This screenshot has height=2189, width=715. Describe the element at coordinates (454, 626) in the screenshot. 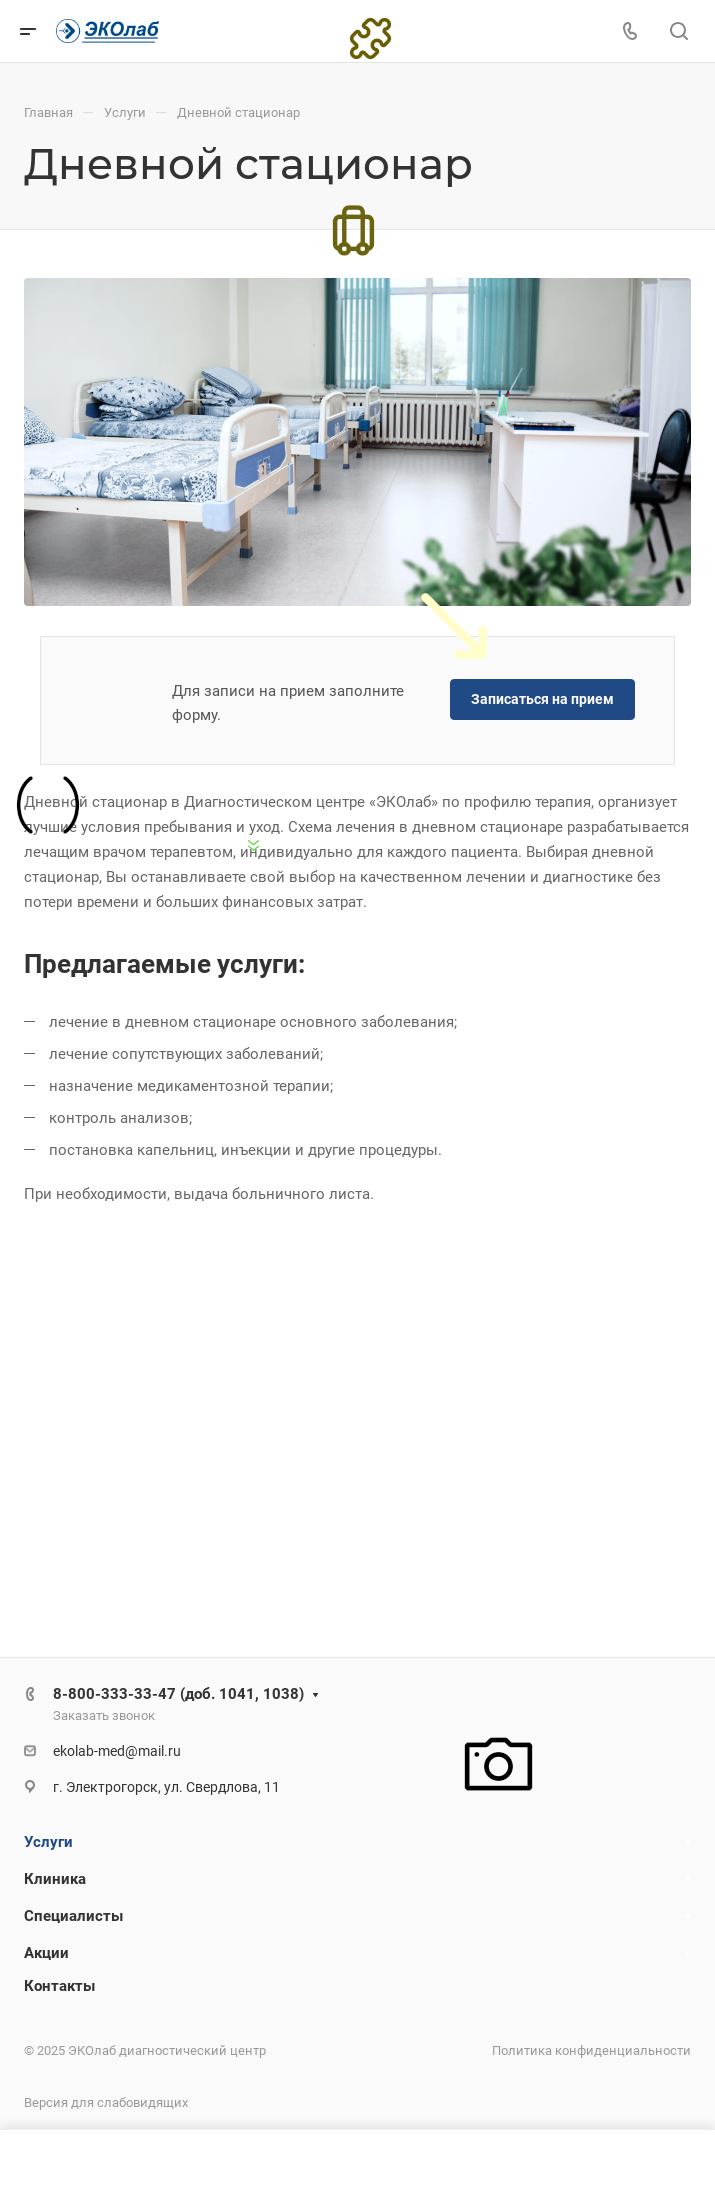

I see `move item to the bottom right` at that location.